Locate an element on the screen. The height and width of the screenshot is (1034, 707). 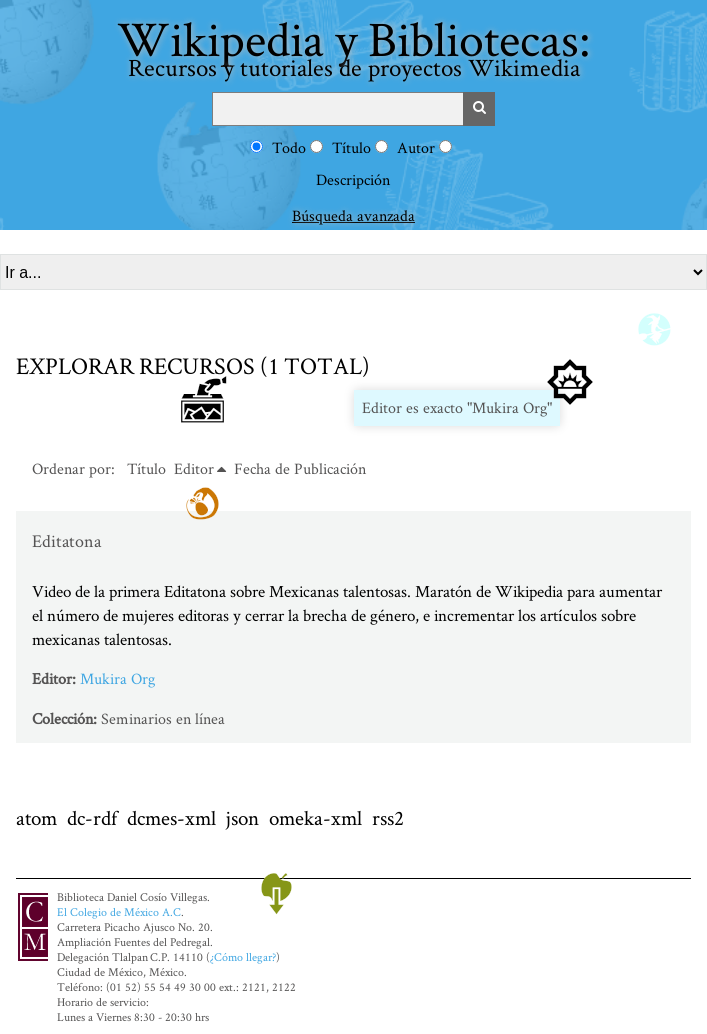
decorative badge or achievement icon is located at coordinates (570, 382).